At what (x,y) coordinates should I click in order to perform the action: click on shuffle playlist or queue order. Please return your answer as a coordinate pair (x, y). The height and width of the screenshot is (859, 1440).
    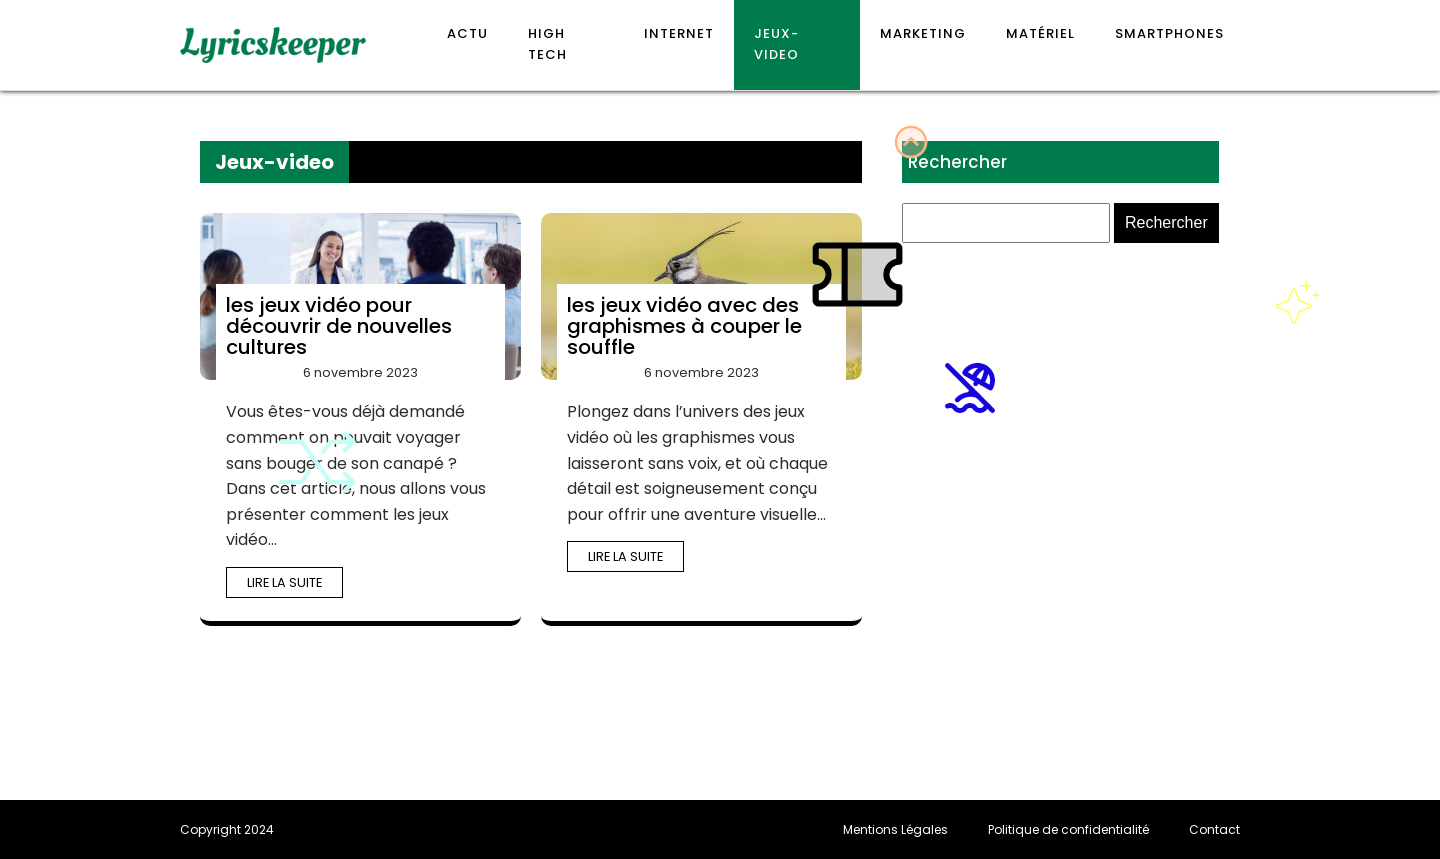
    Looking at the image, I should click on (316, 462).